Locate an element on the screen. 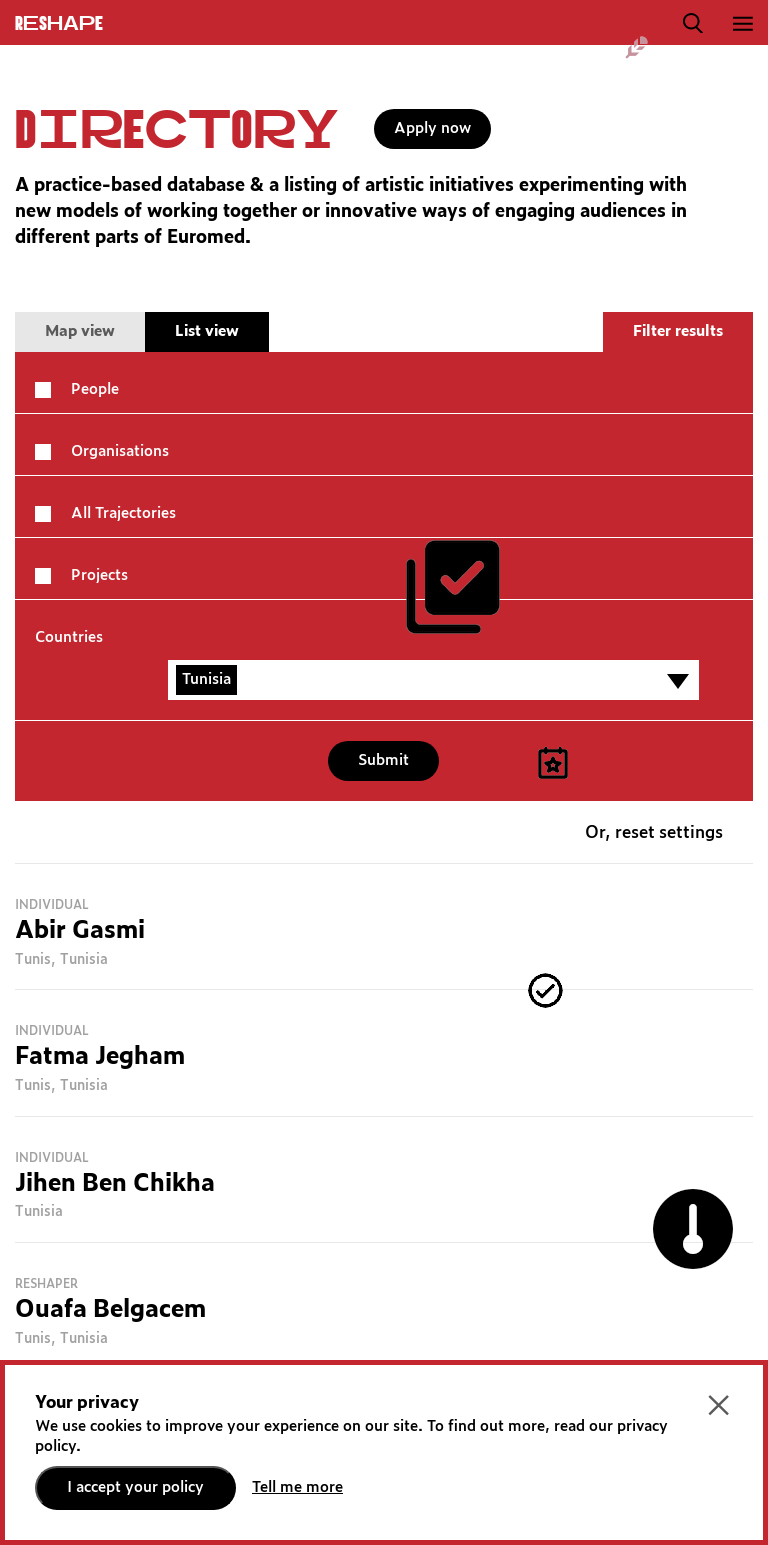 The height and width of the screenshot is (1545, 768). view current speed or performance metrics is located at coordinates (693, 1229).